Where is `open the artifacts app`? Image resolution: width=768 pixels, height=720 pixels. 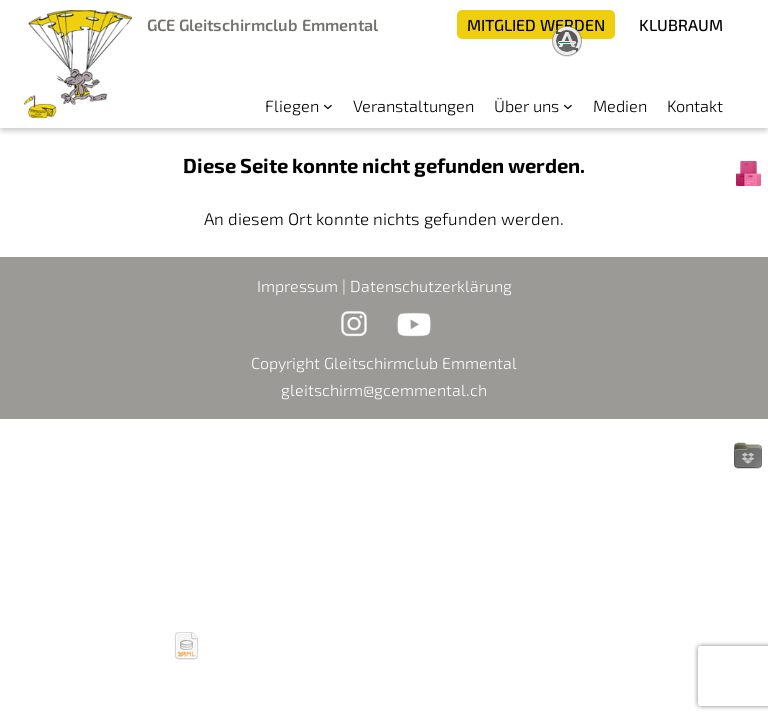 open the artifacts app is located at coordinates (748, 173).